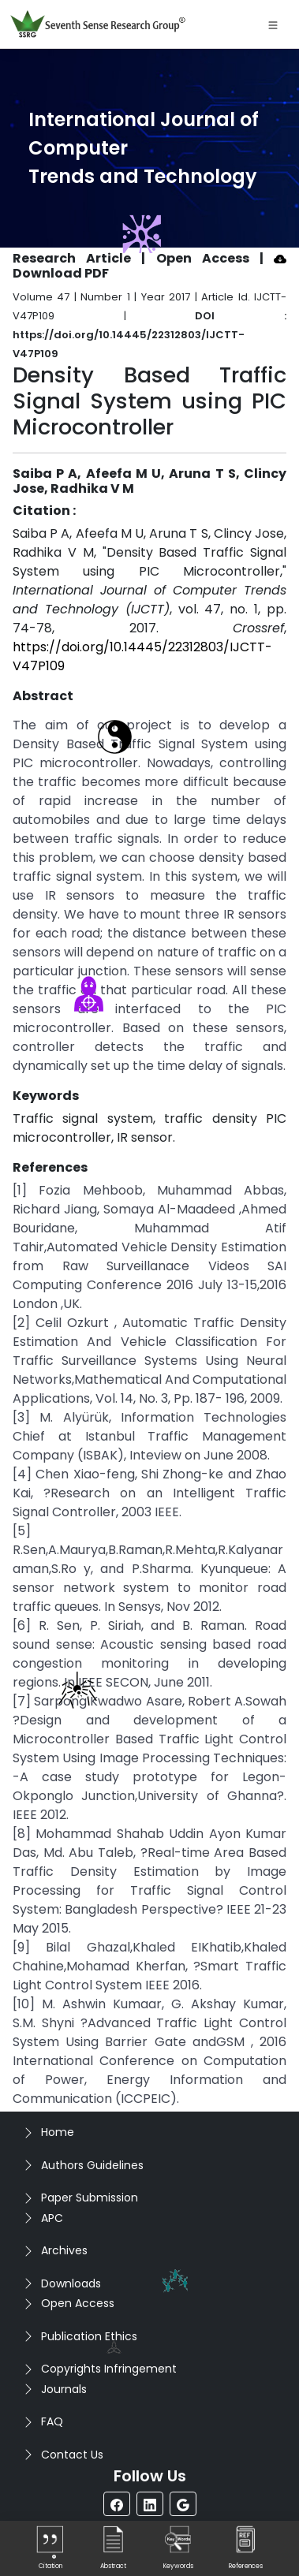  What do you see at coordinates (142, 234) in the screenshot?
I see `trigger a splatter or explosion effect` at bounding box center [142, 234].